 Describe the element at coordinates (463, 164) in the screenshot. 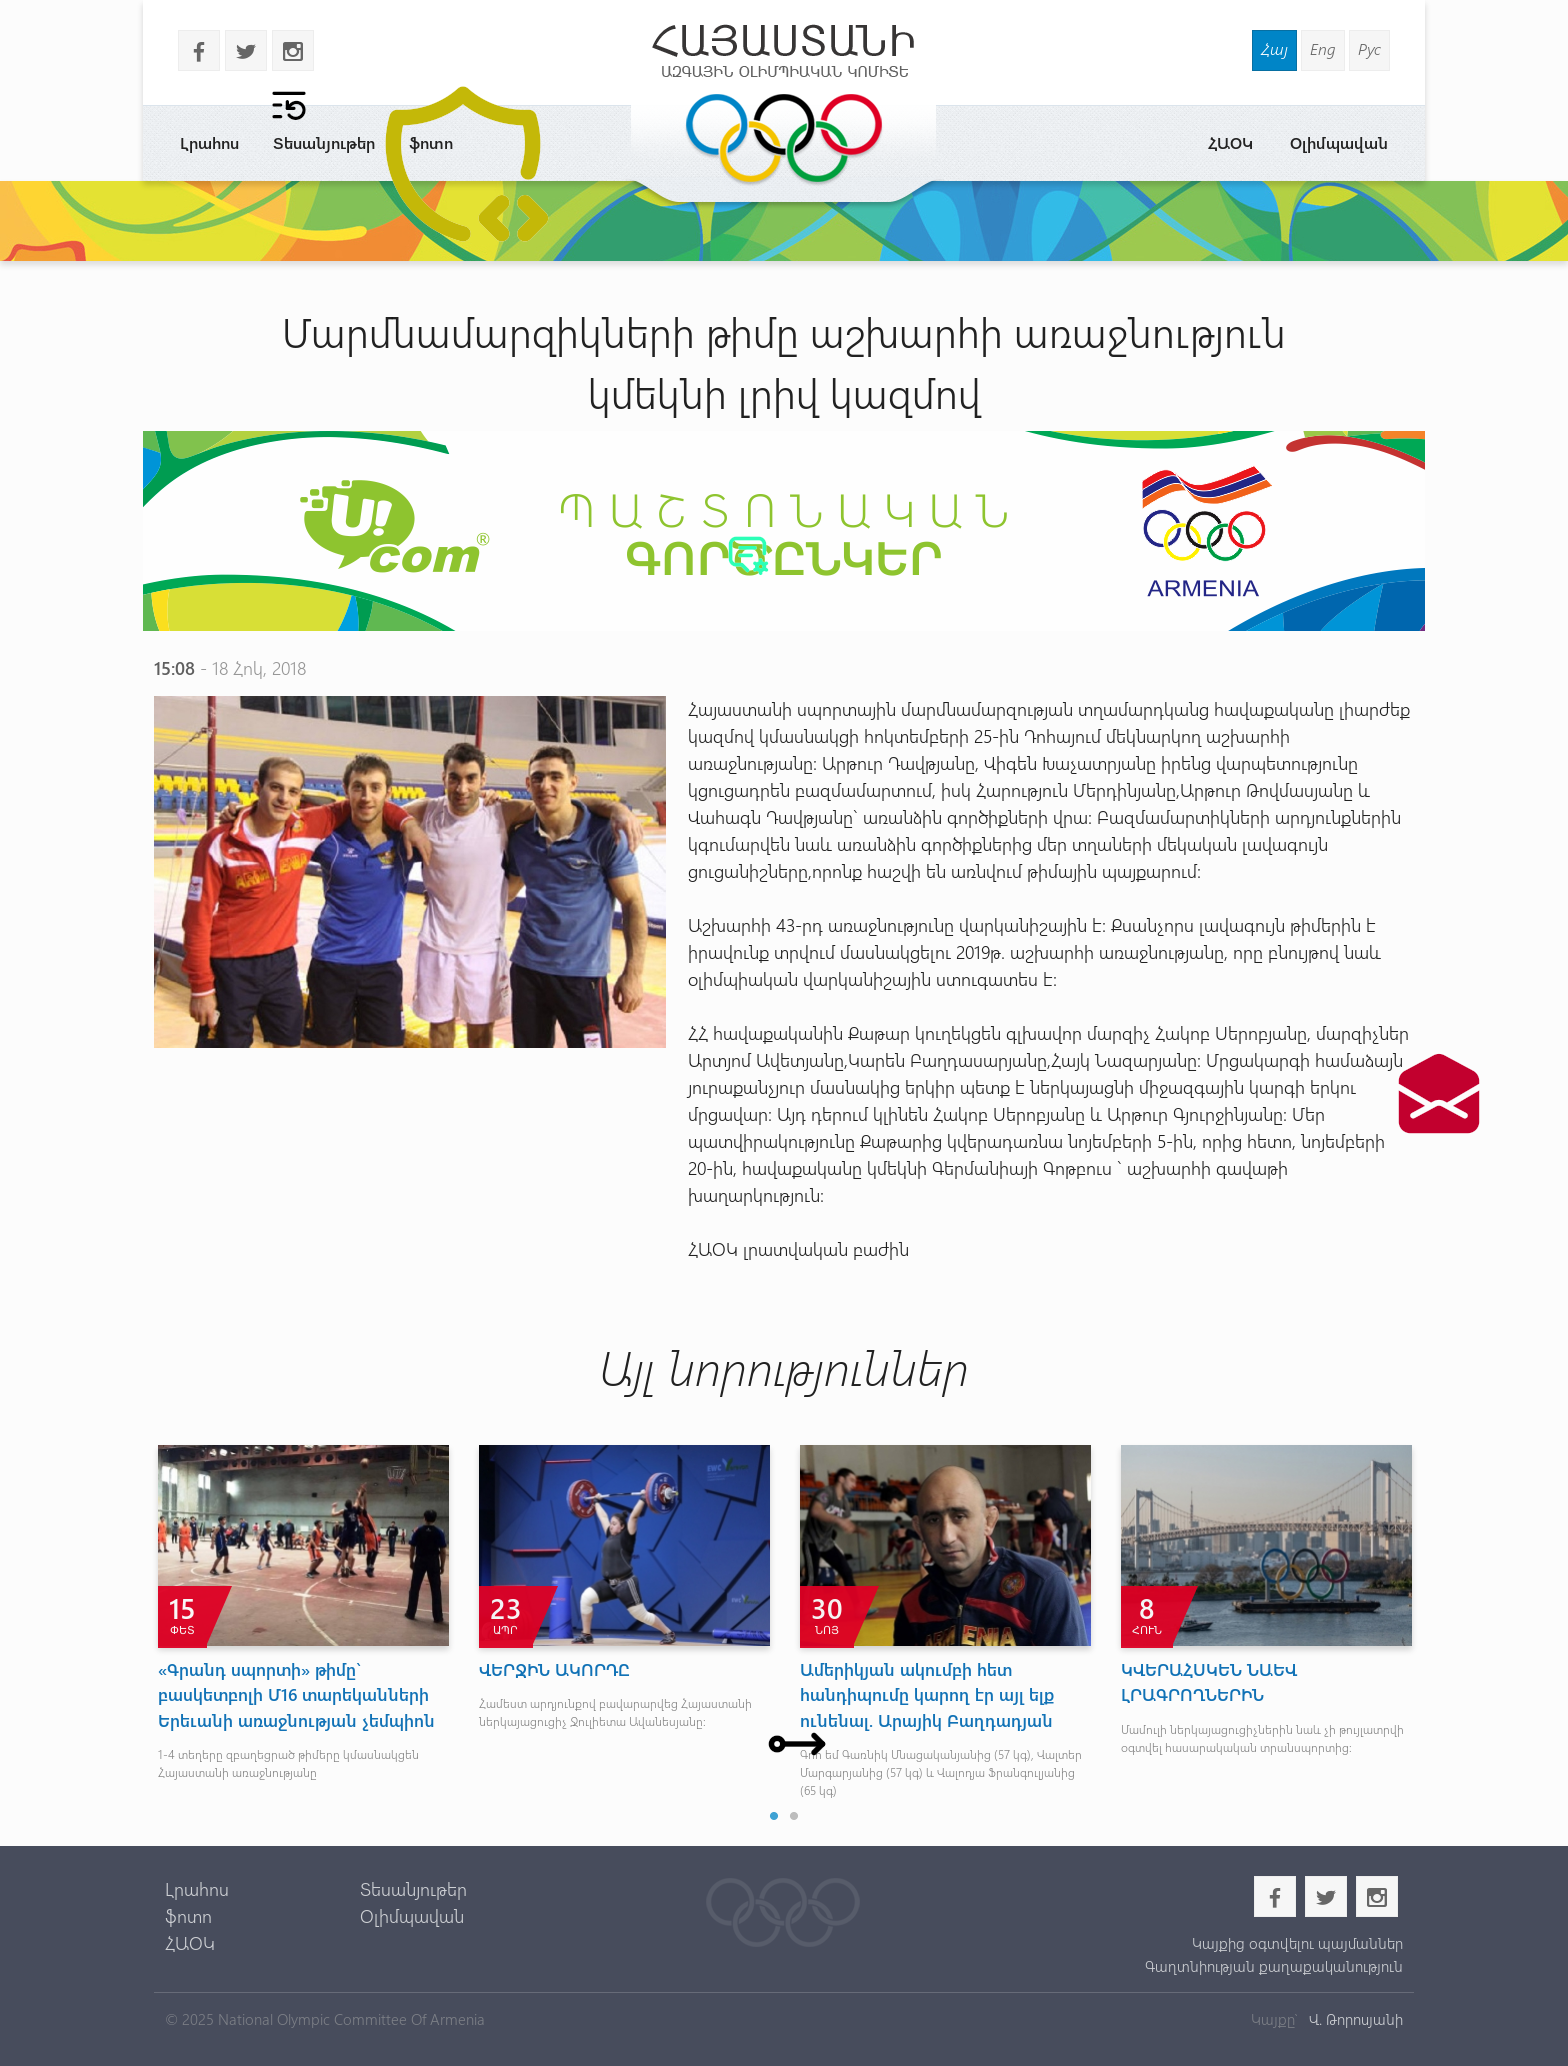

I see `access security code settings` at that location.